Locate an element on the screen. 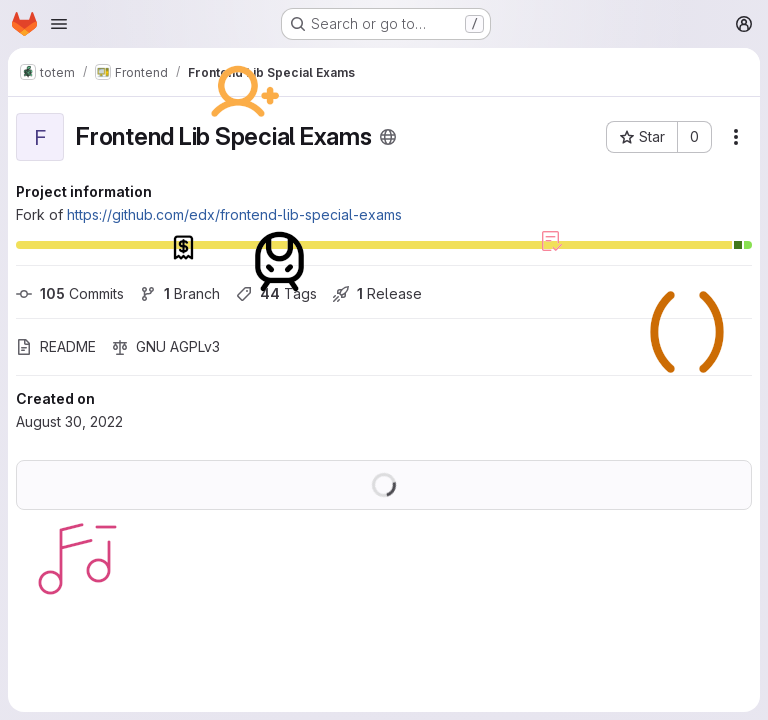 The width and height of the screenshot is (768, 720). view payment receipt is located at coordinates (183, 247).